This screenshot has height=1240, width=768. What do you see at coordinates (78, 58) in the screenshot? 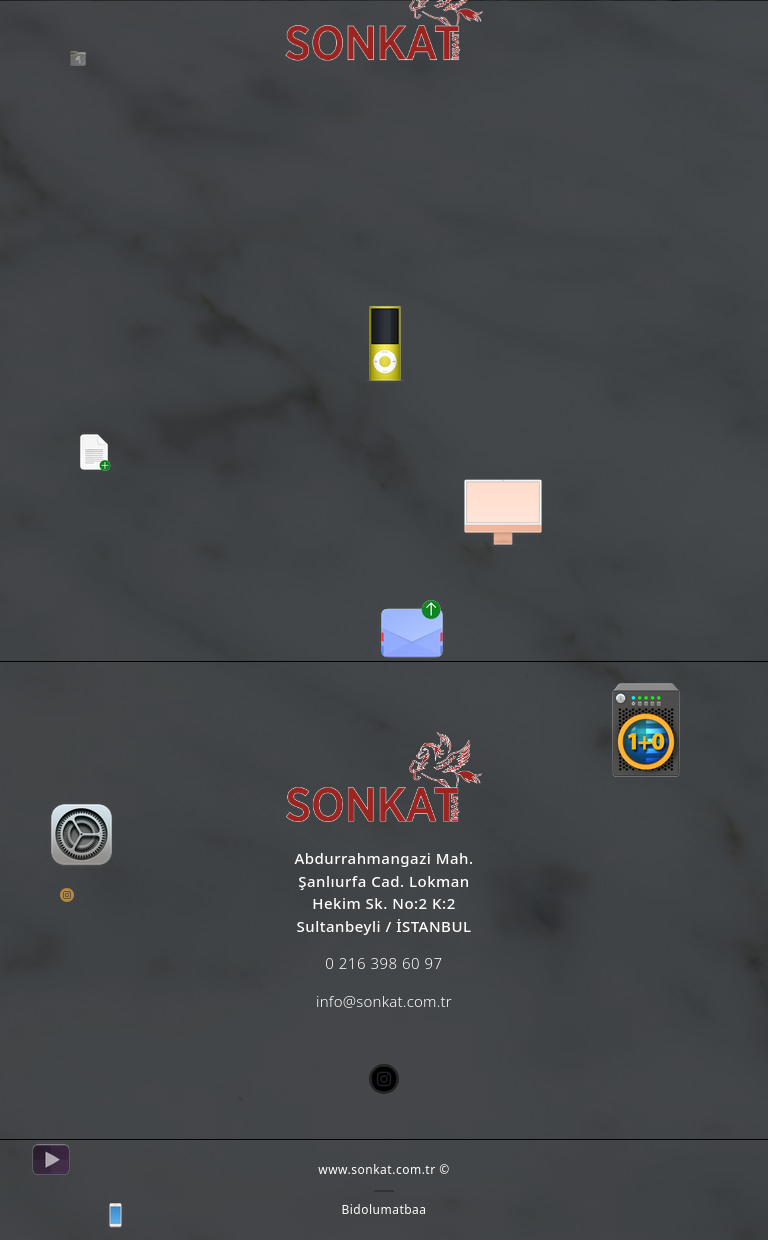
I see `folder synced with insync cloud service` at bounding box center [78, 58].